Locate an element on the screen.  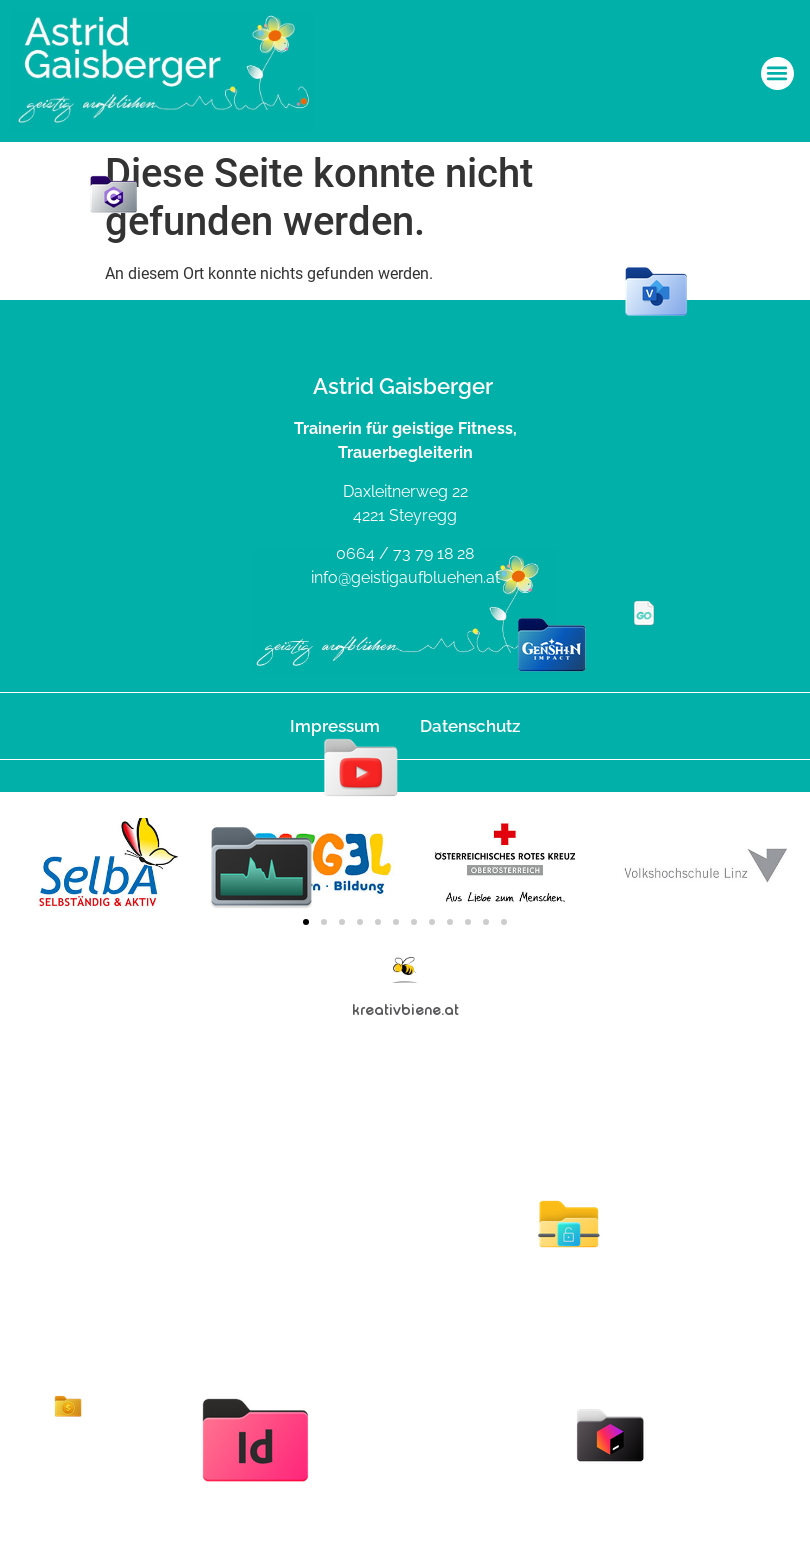
folder containing C# project files is located at coordinates (113, 195).